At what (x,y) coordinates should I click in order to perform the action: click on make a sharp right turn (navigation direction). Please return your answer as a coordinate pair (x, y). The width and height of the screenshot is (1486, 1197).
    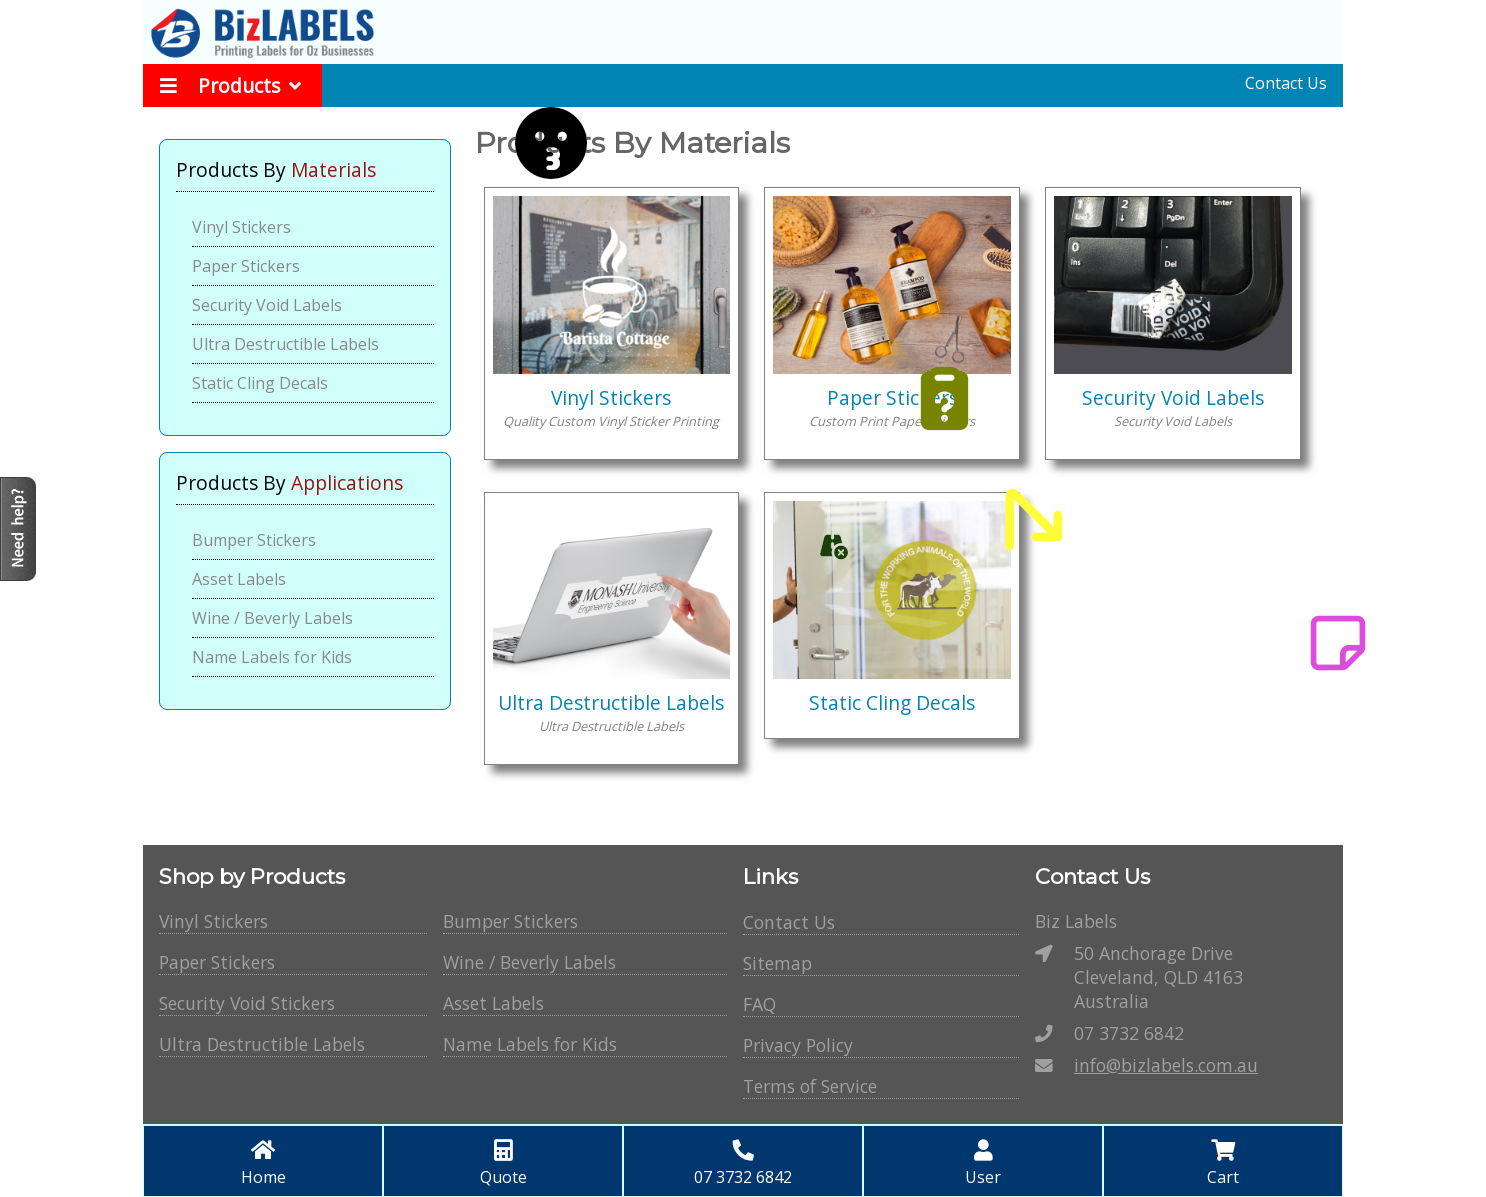
    Looking at the image, I should click on (1031, 519).